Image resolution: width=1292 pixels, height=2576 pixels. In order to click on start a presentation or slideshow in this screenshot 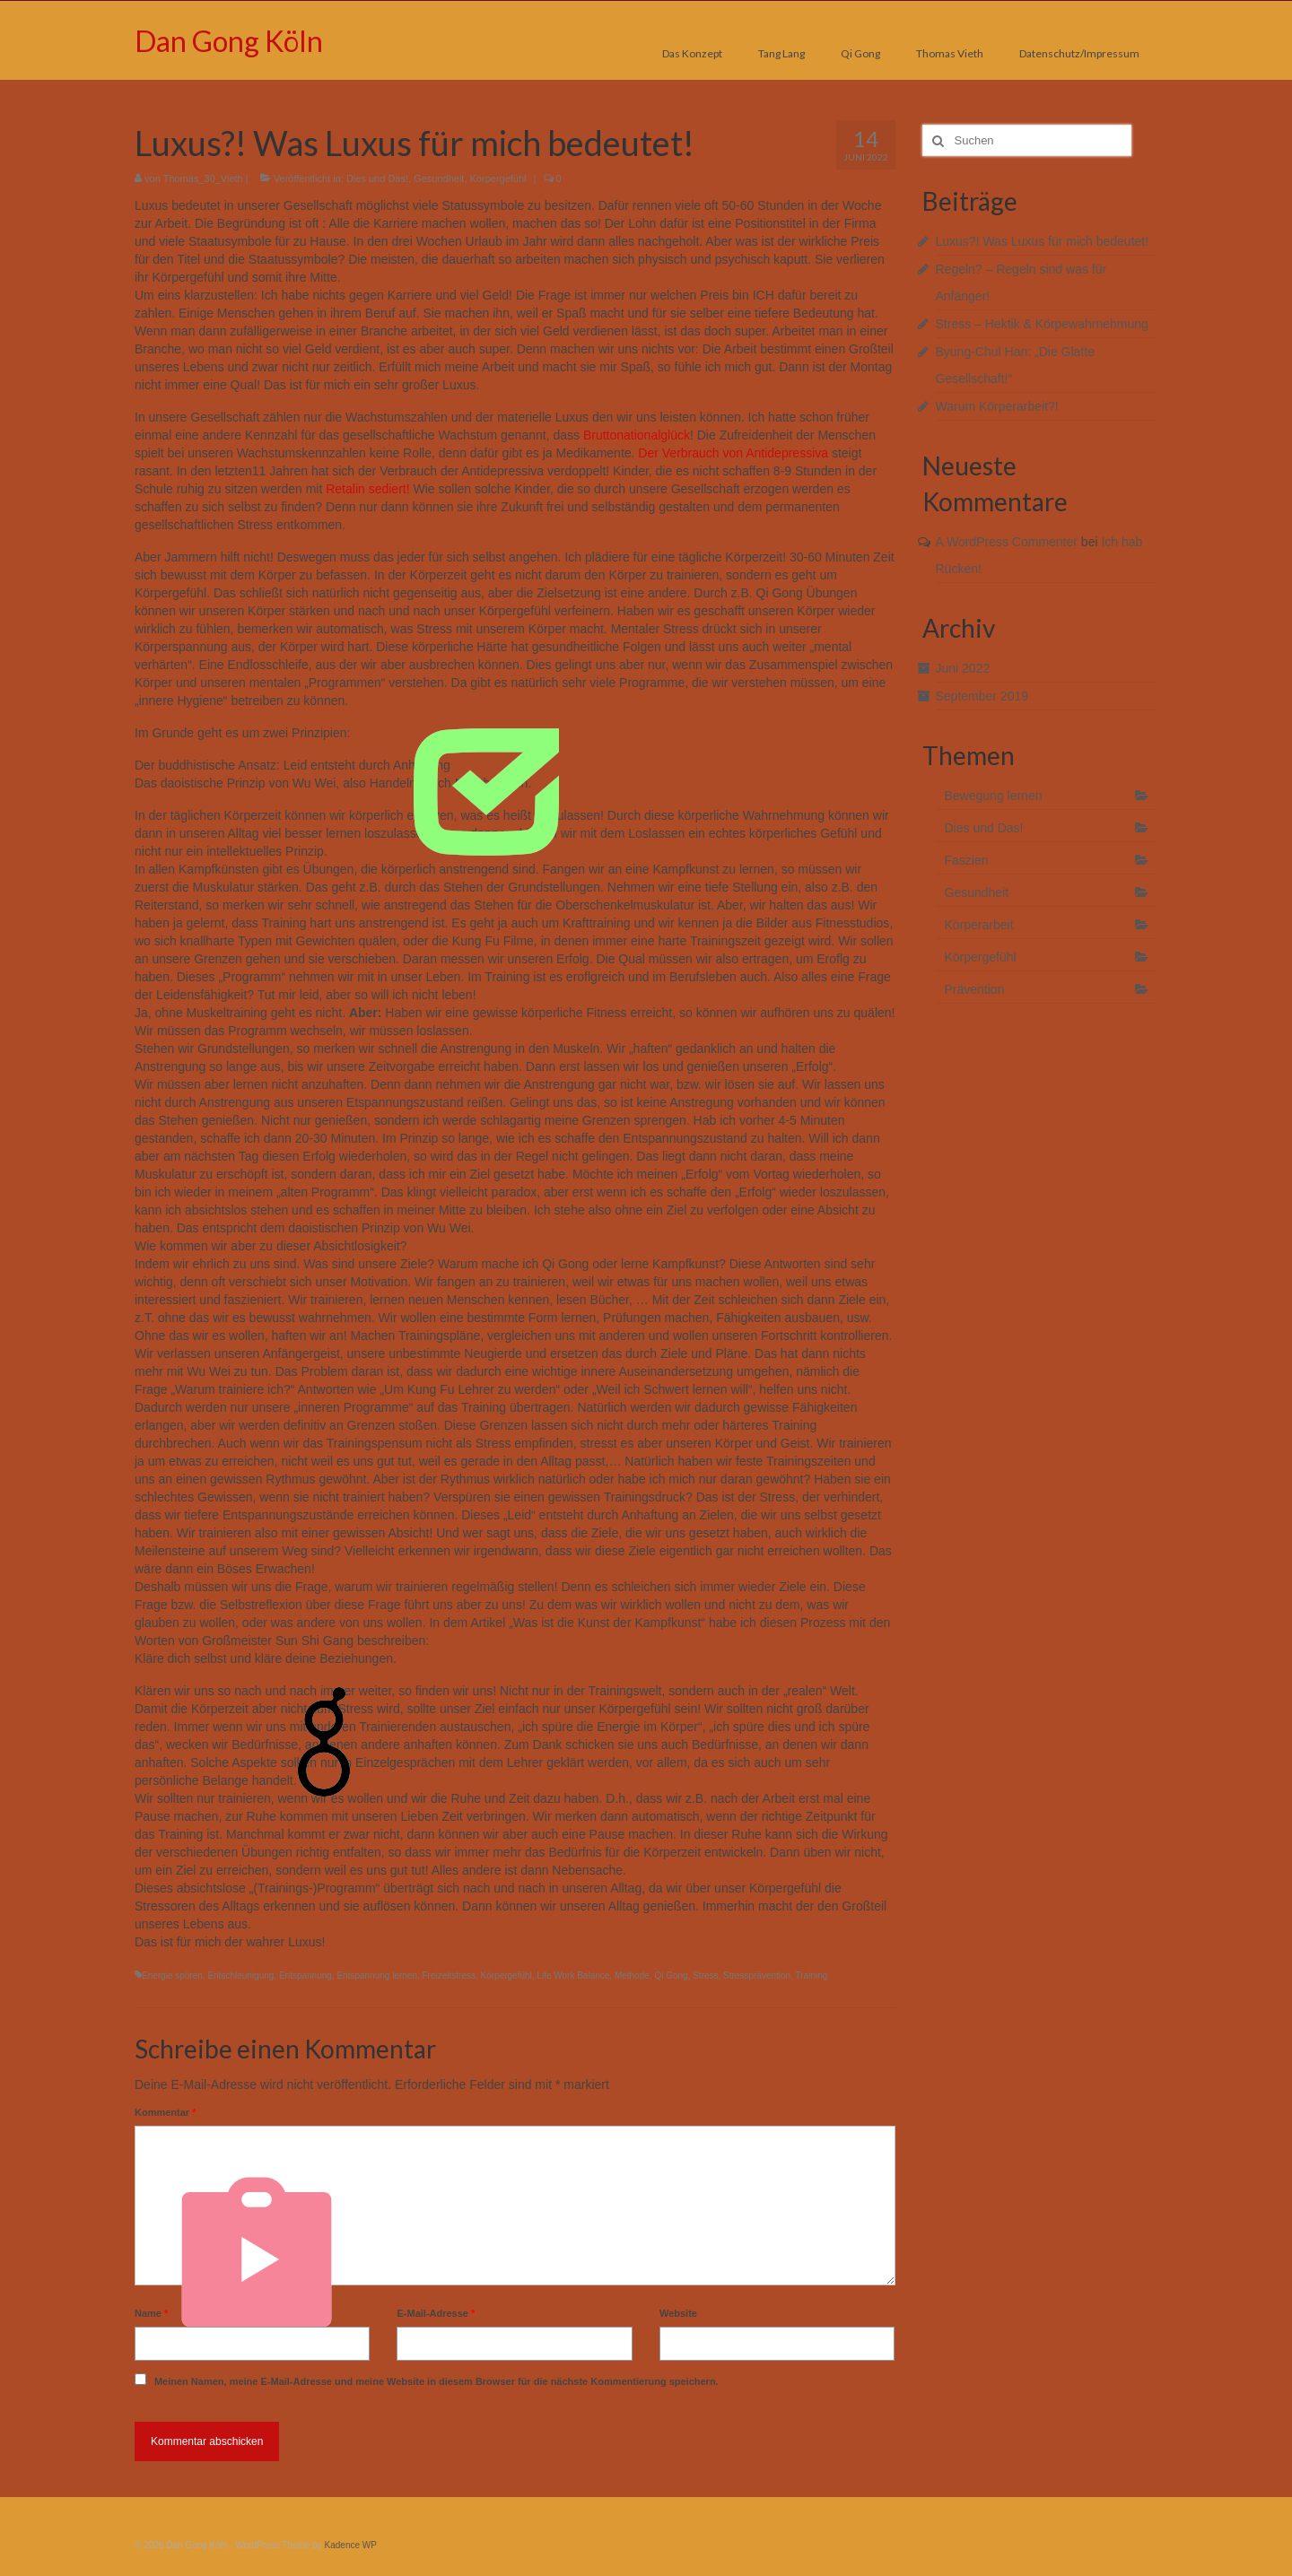, I will do `click(257, 2259)`.